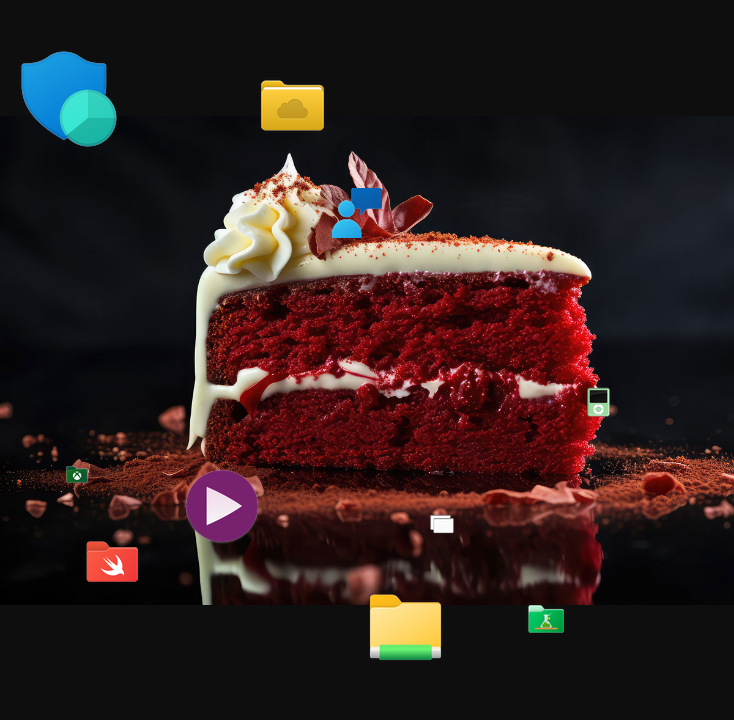  Describe the element at coordinates (77, 475) in the screenshot. I see `open folder containing Xbox games or apps` at that location.